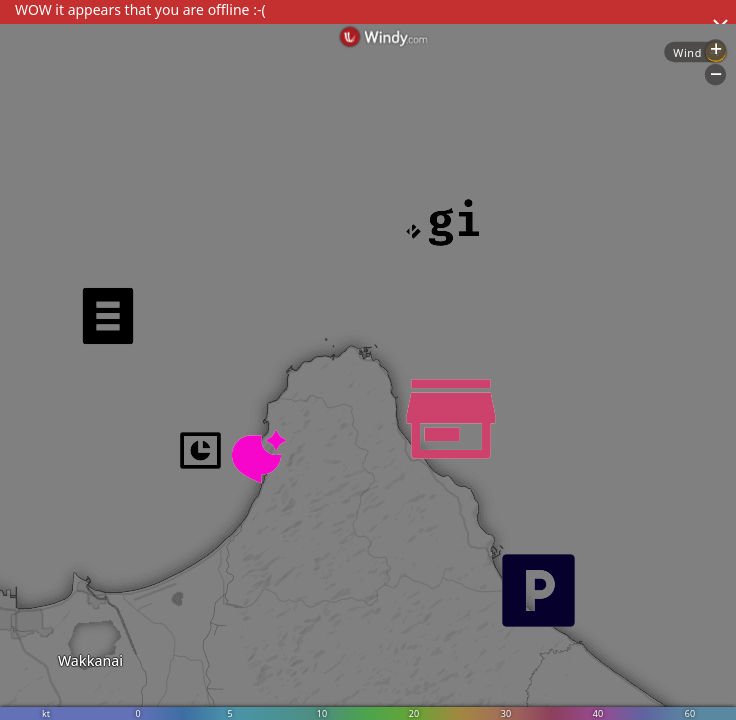  What do you see at coordinates (108, 316) in the screenshot?
I see `view document list` at bounding box center [108, 316].